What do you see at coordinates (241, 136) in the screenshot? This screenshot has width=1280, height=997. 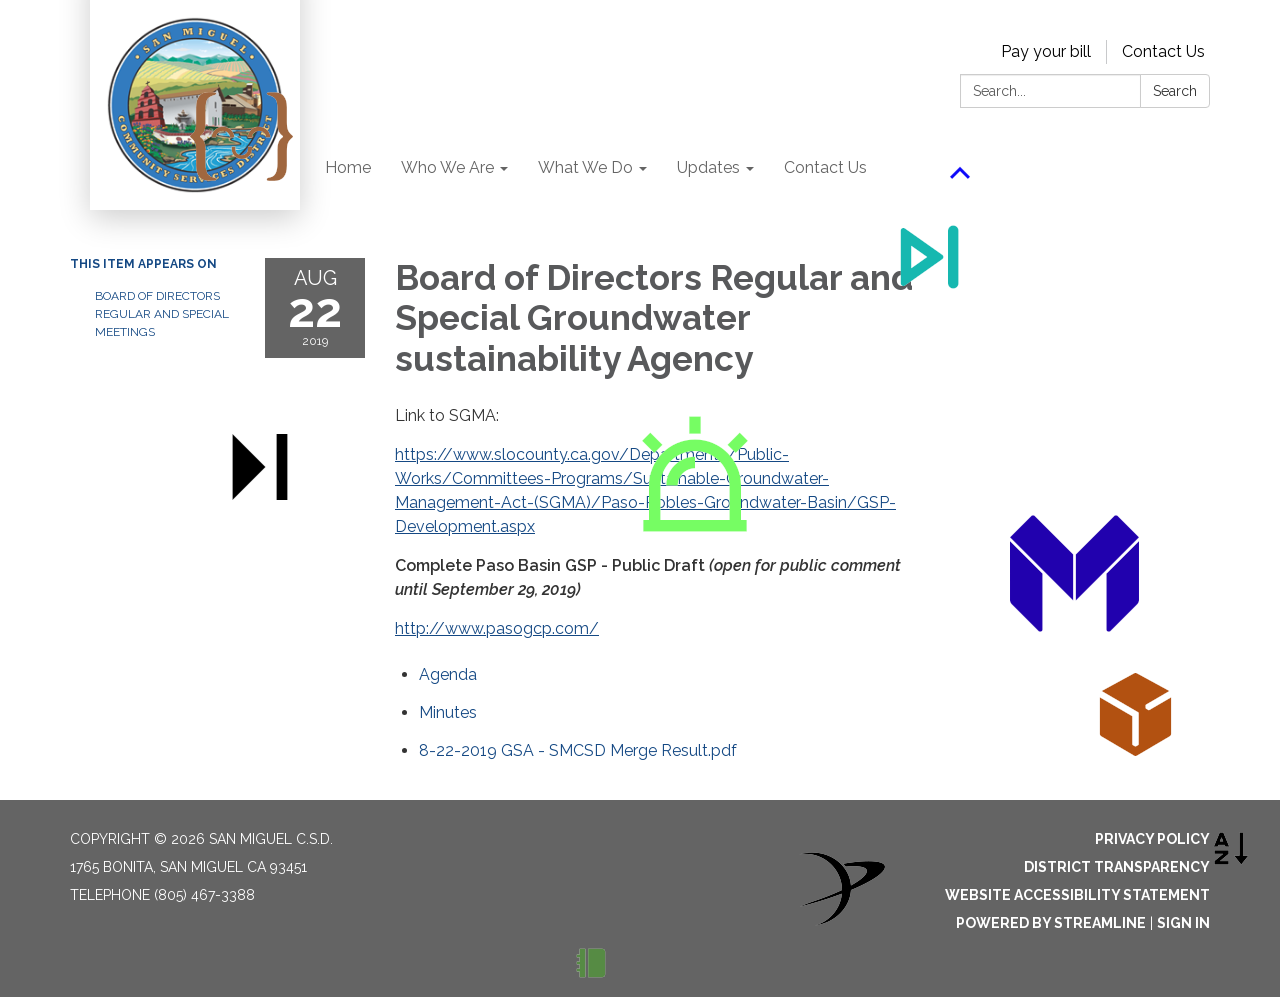 I see `visit exercism coding practice platform` at bounding box center [241, 136].